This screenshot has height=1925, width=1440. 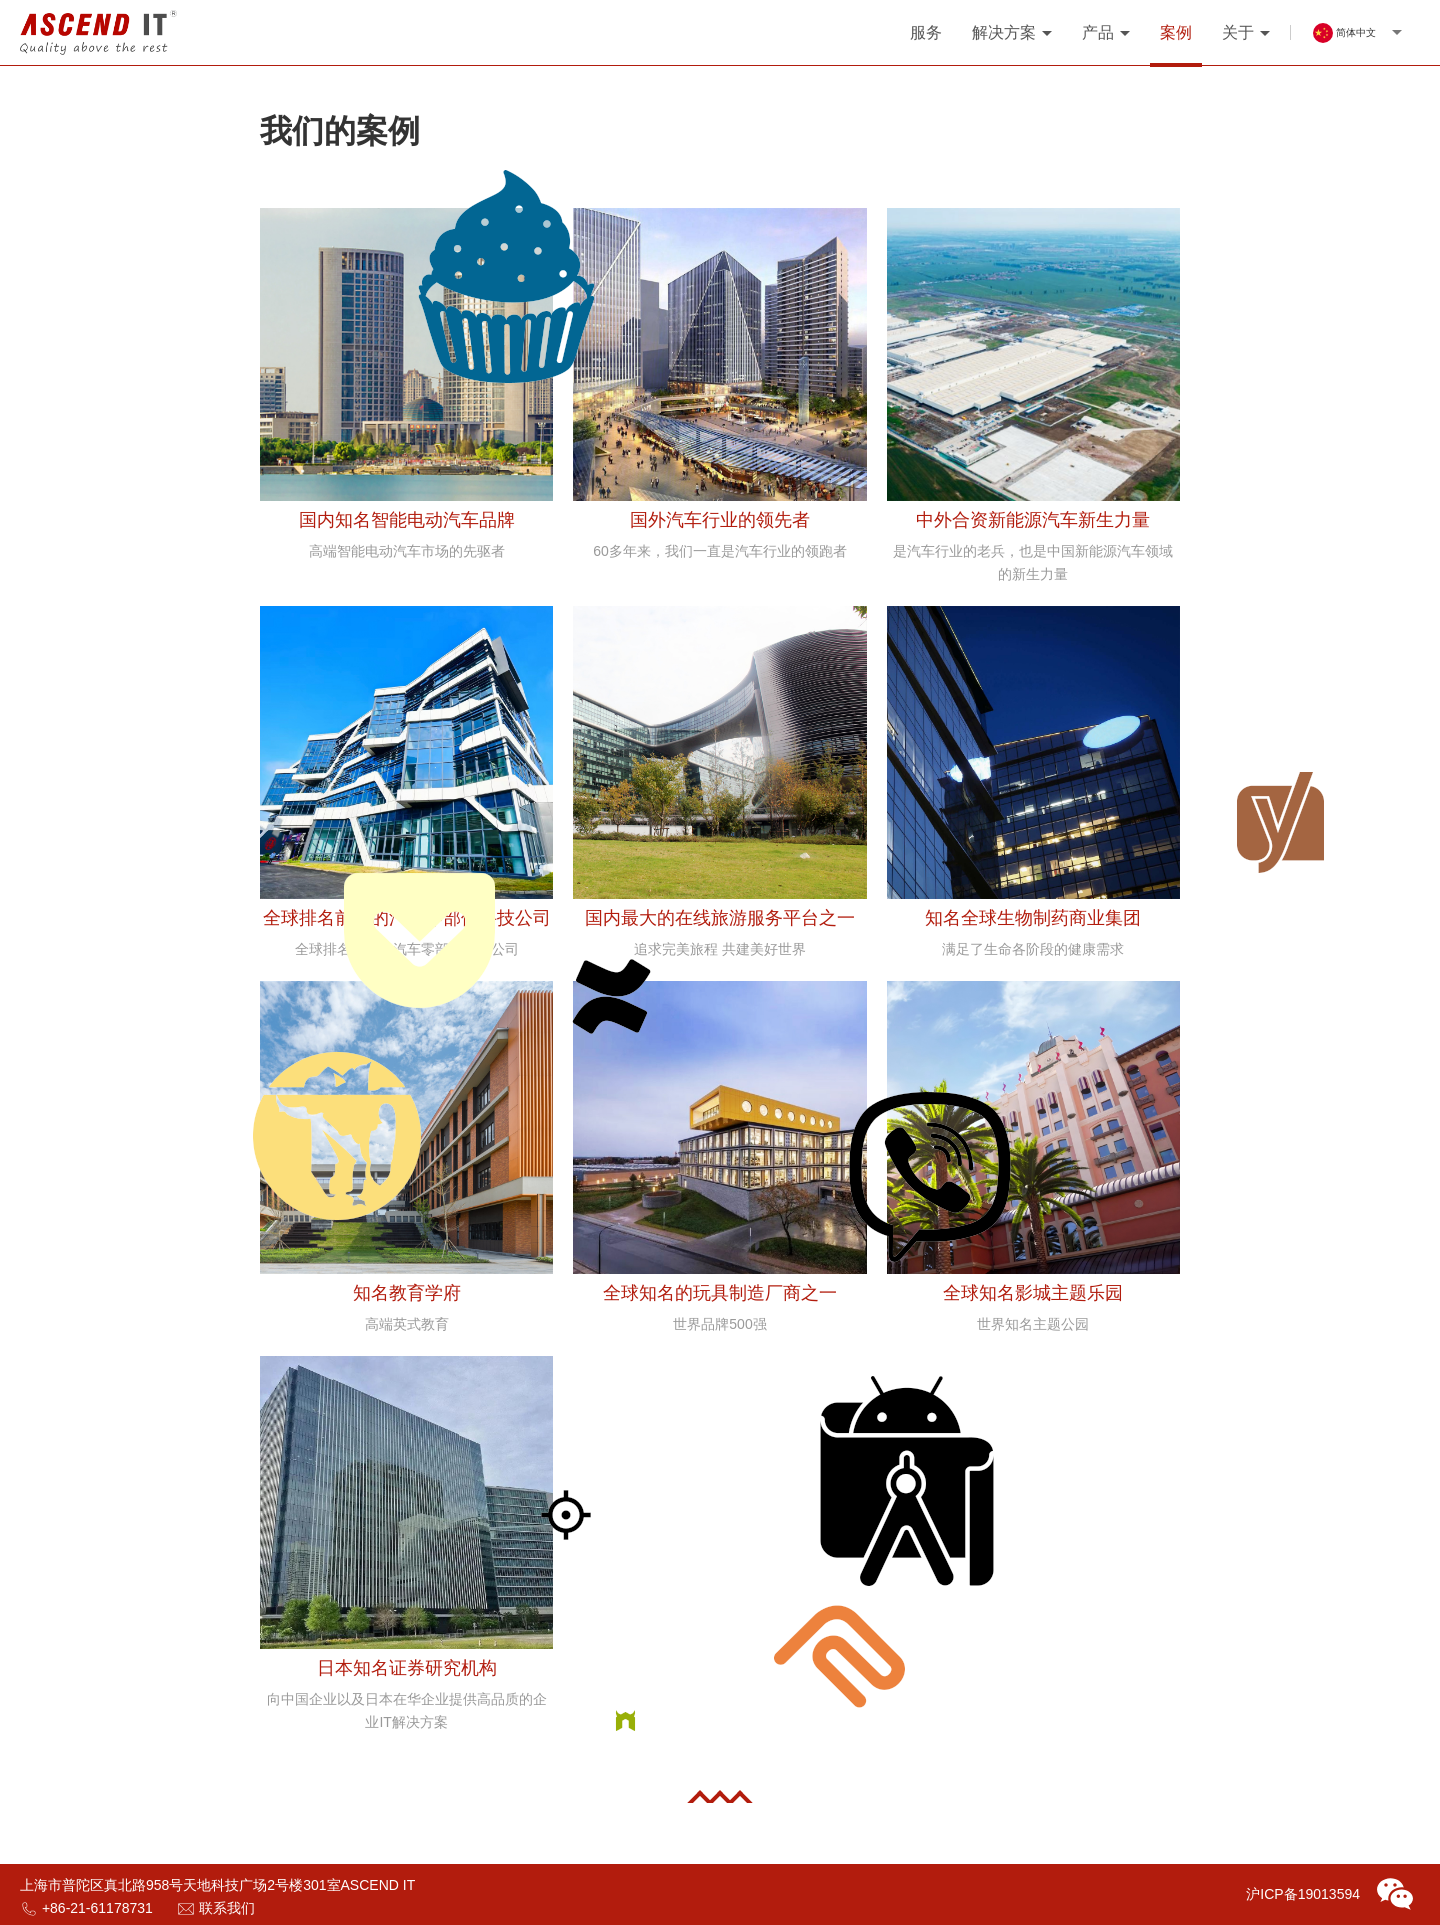 What do you see at coordinates (839, 1656) in the screenshot?
I see `rumahweb company logo` at bounding box center [839, 1656].